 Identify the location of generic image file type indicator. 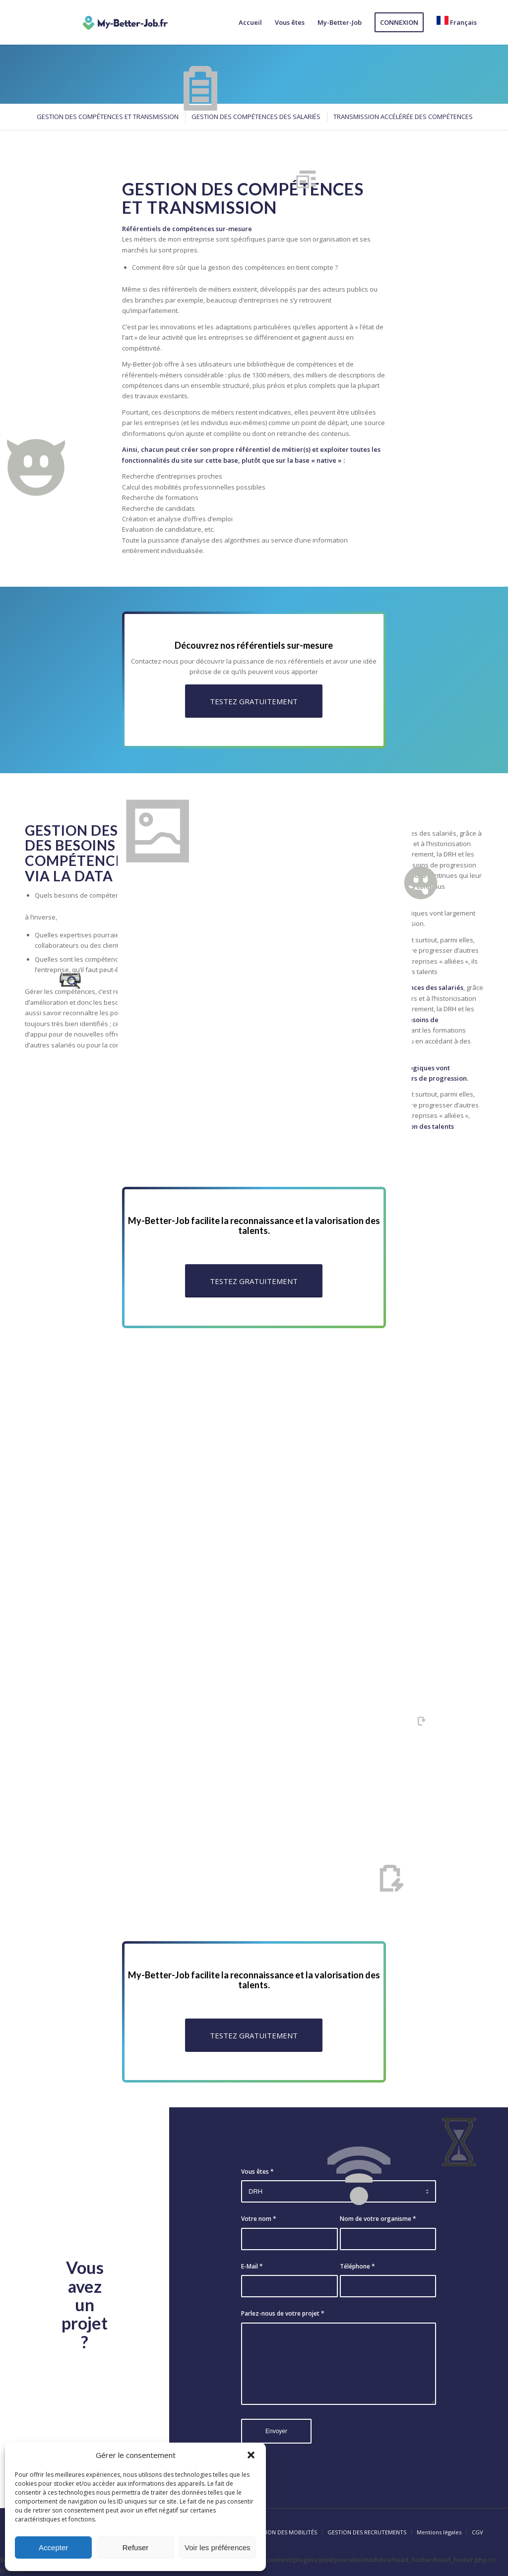
(157, 831).